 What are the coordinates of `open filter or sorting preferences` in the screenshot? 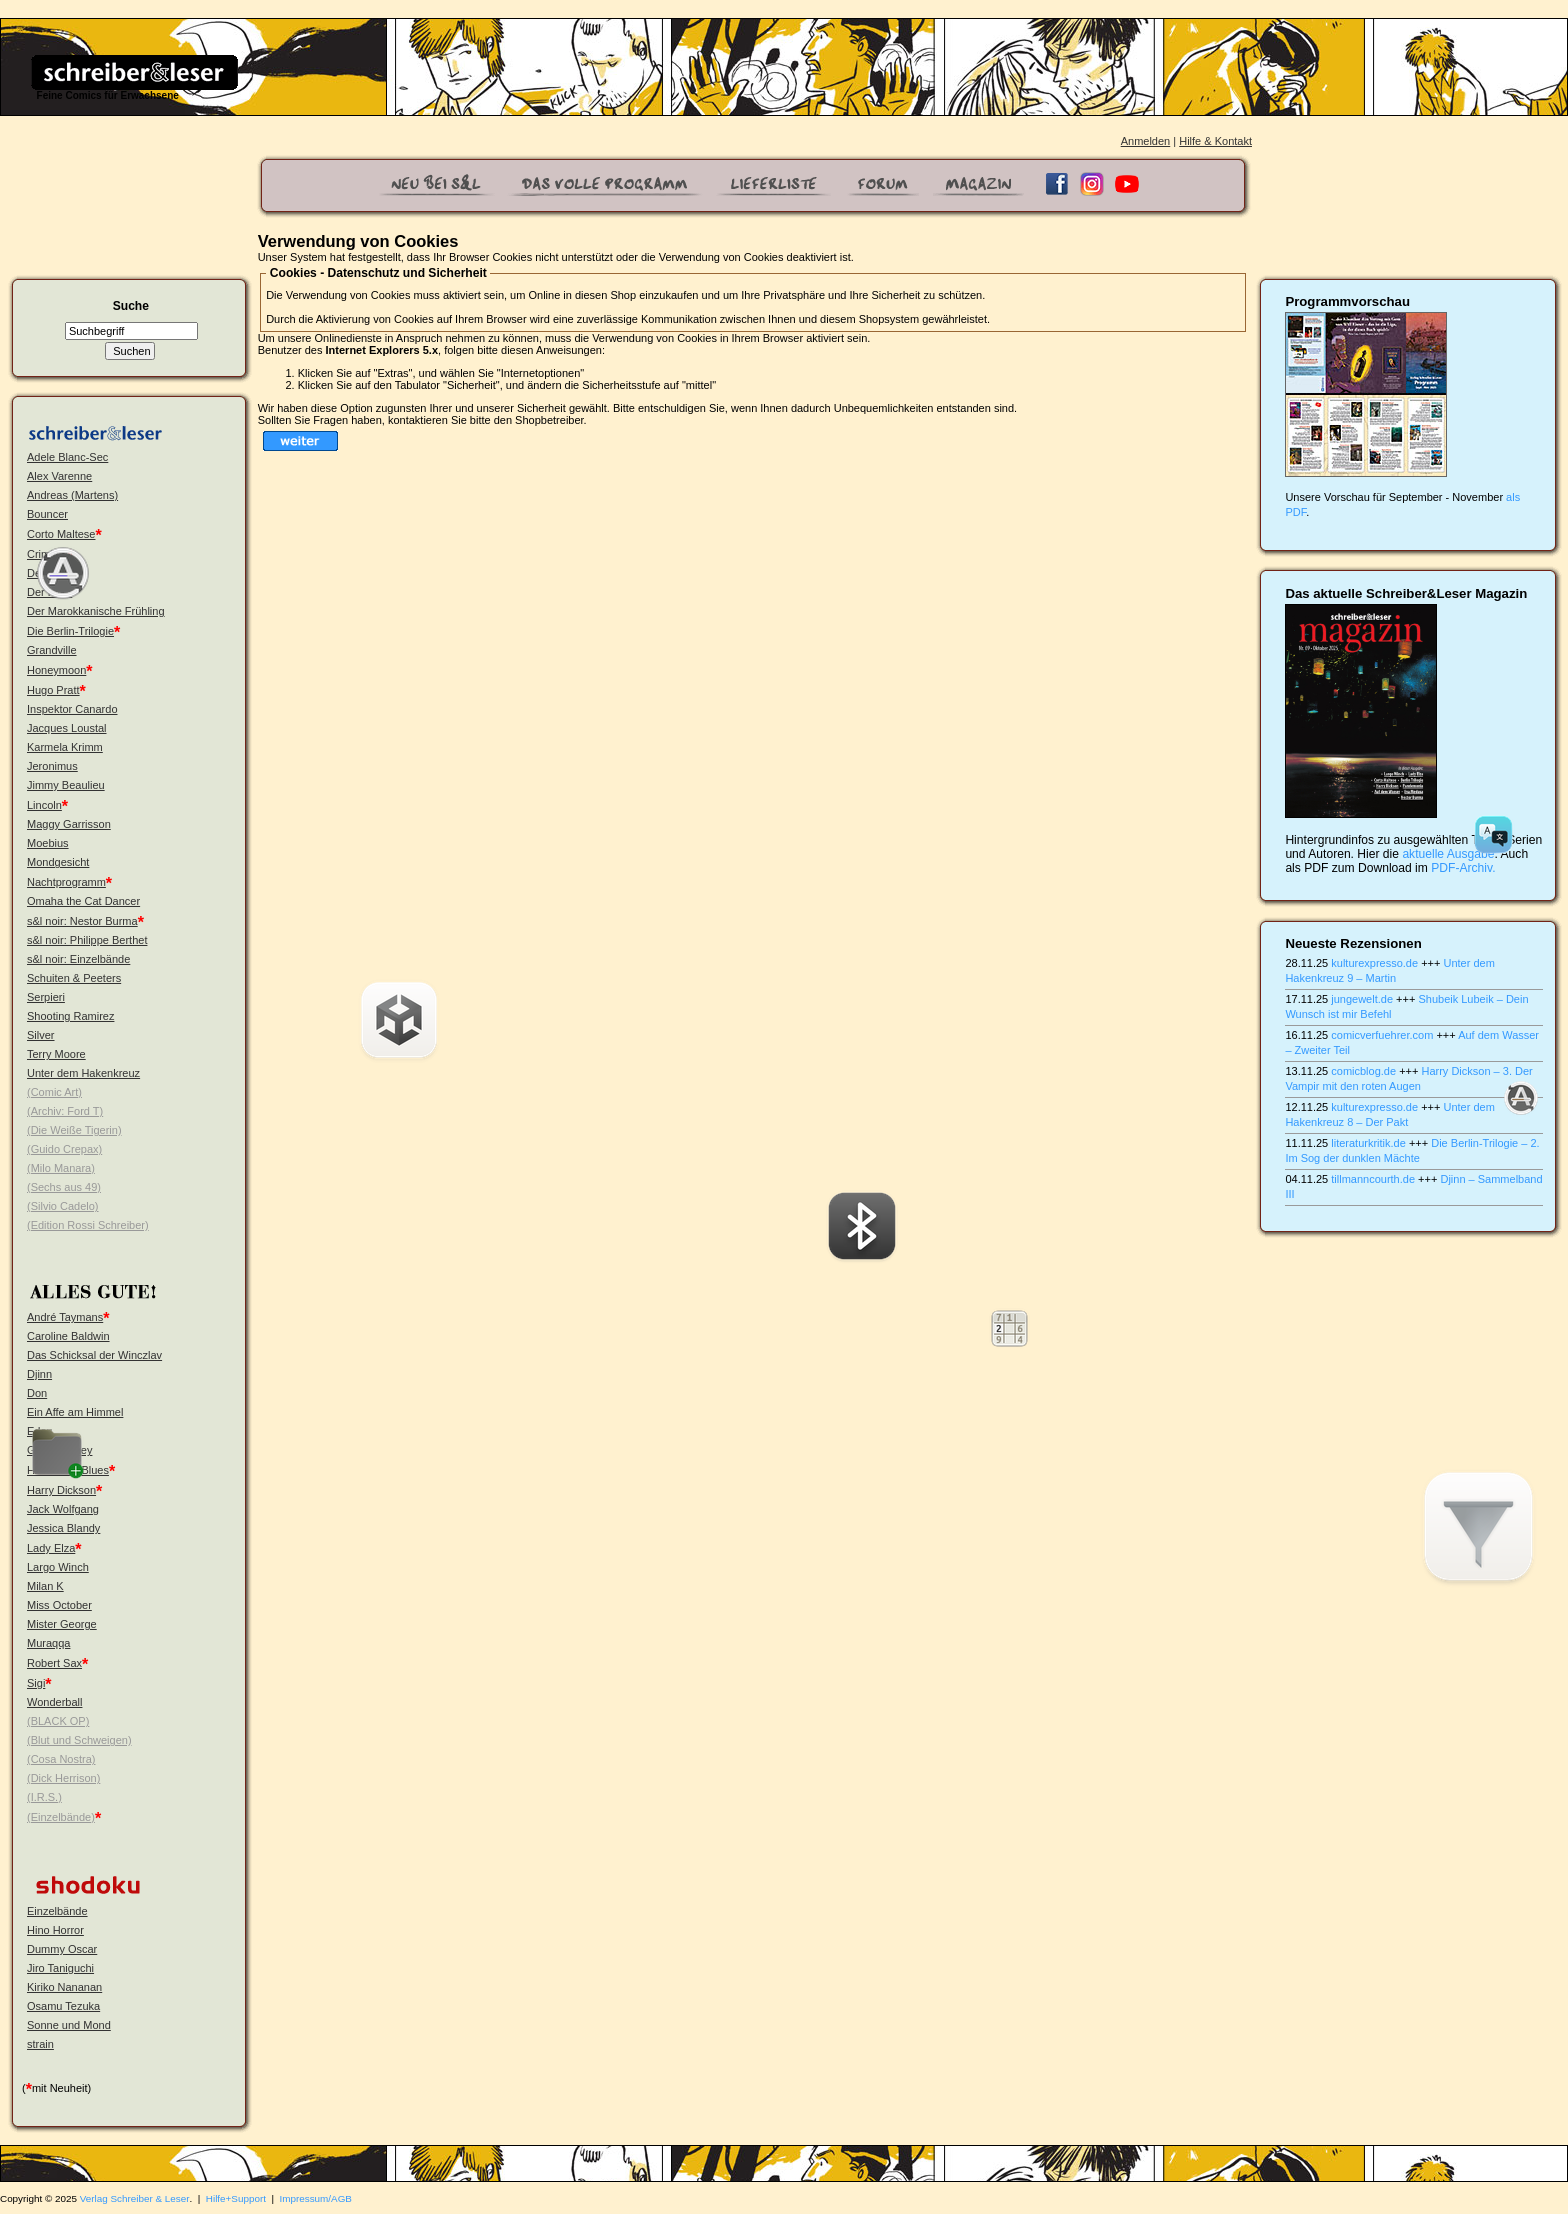 It's located at (1478, 1526).